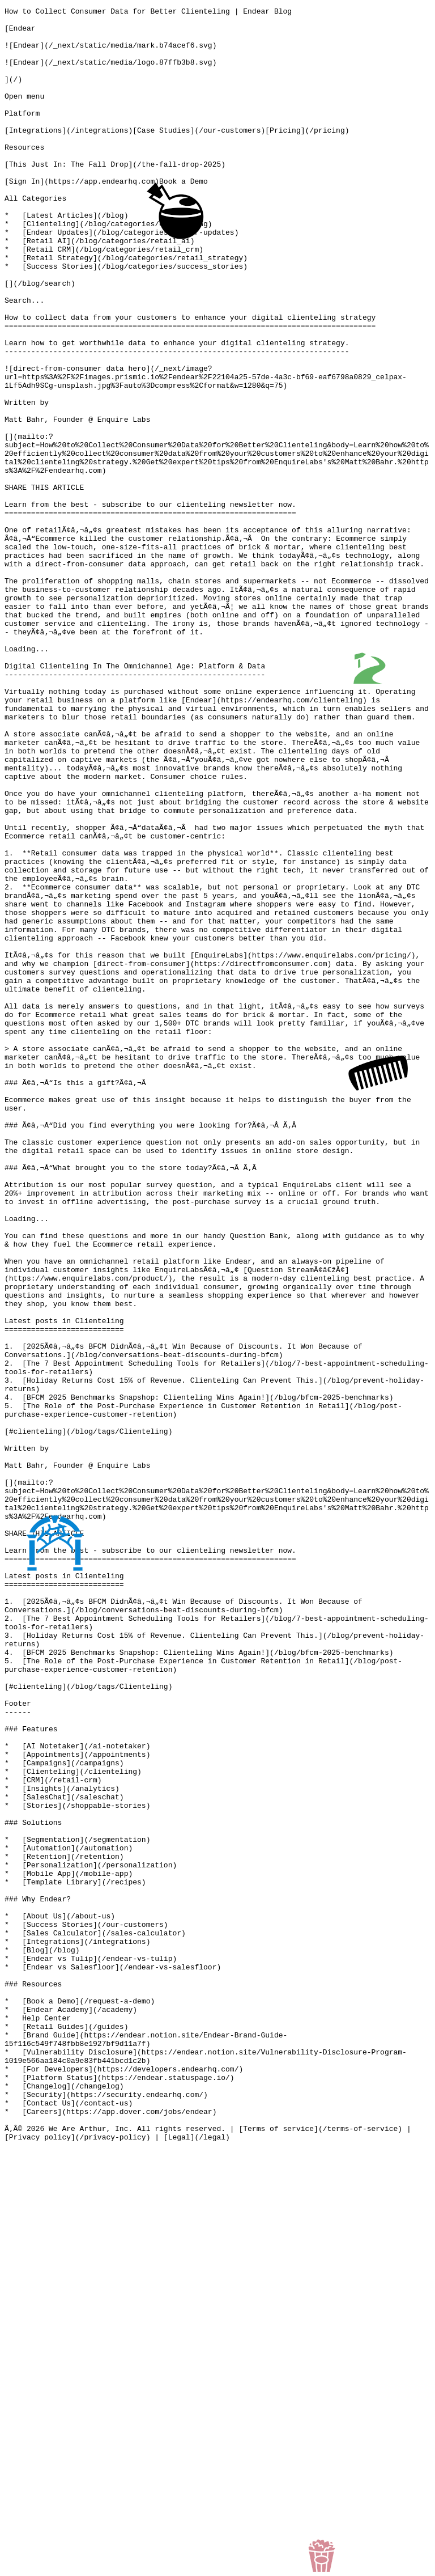 Image resolution: width=435 pixels, height=2576 pixels. Describe the element at coordinates (176, 211) in the screenshot. I see `use a potion or consumable item` at that location.